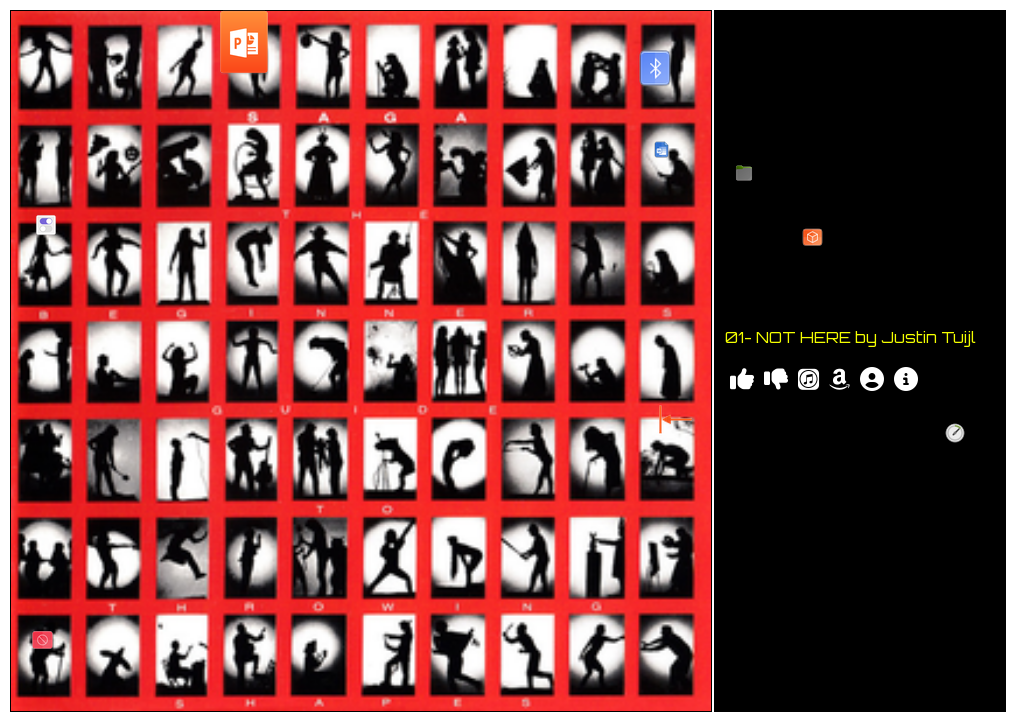 Image resolution: width=1024 pixels, height=722 pixels. What do you see at coordinates (744, 173) in the screenshot?
I see `open a folder to view its contents` at bounding box center [744, 173].